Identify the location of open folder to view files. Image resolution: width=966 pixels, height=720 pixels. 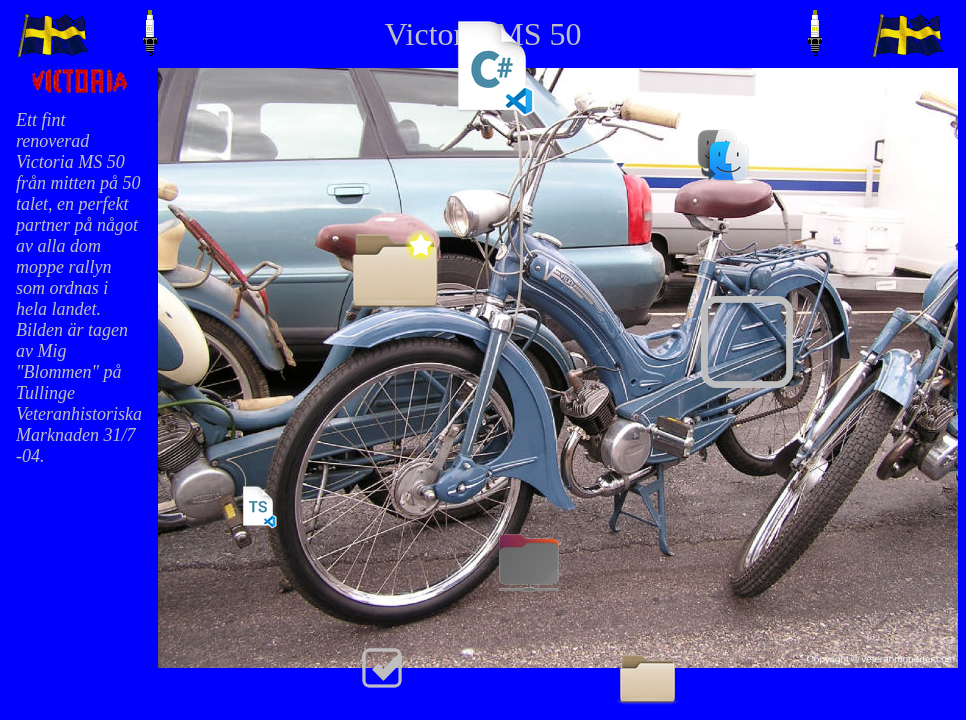
(647, 681).